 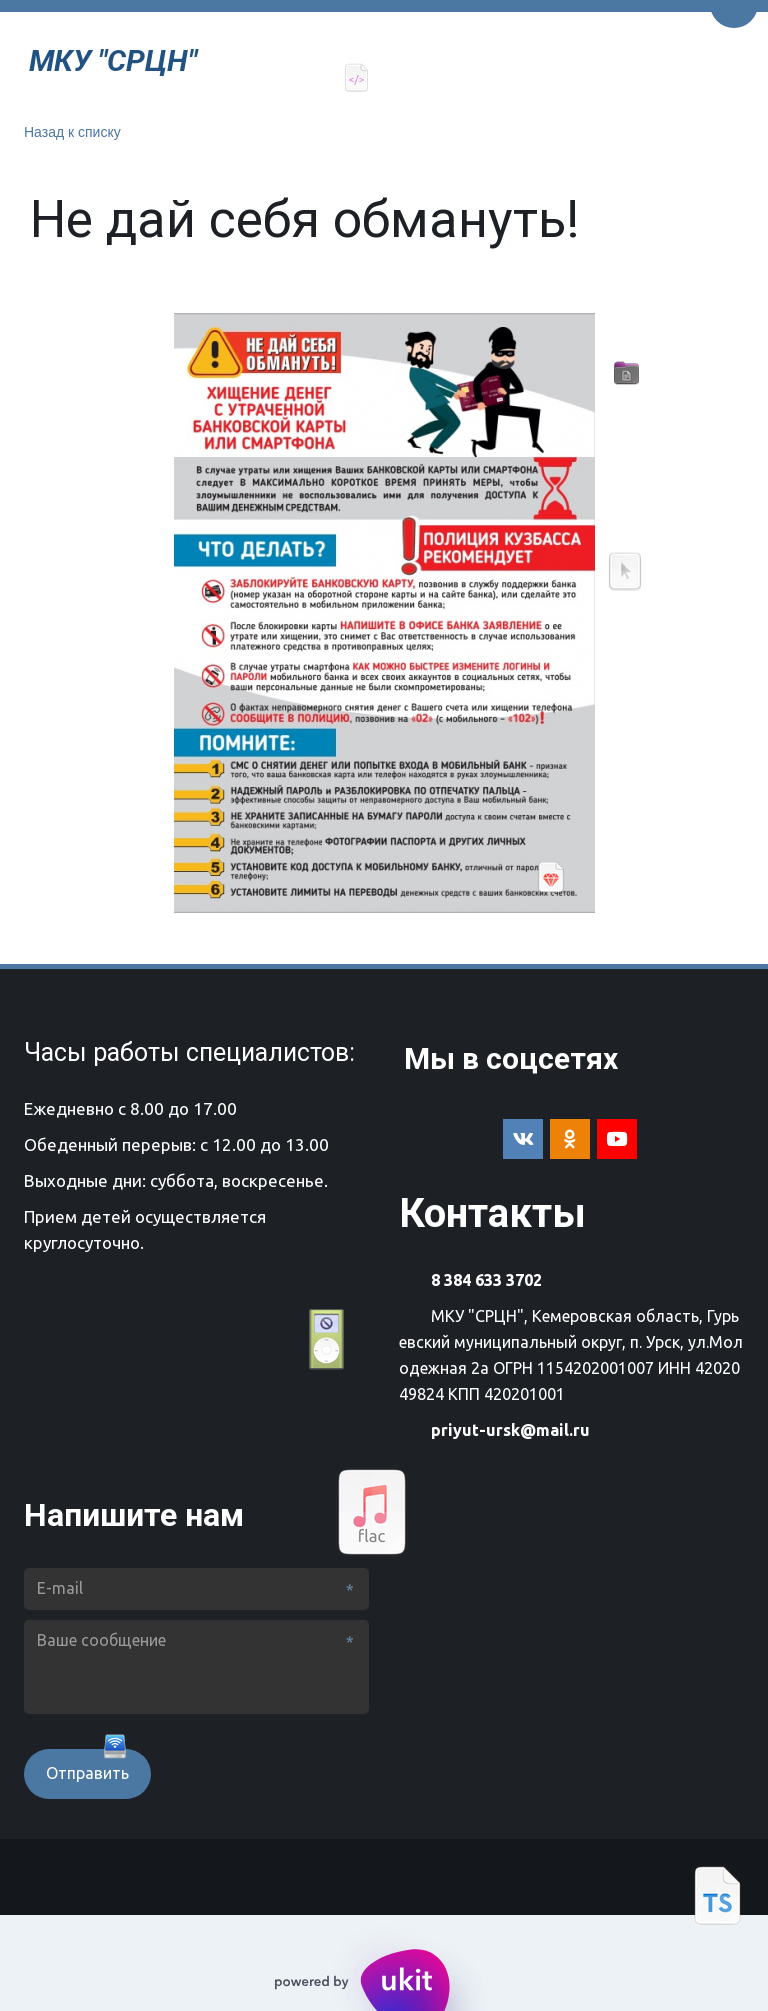 I want to click on open documents folder, so click(x=626, y=372).